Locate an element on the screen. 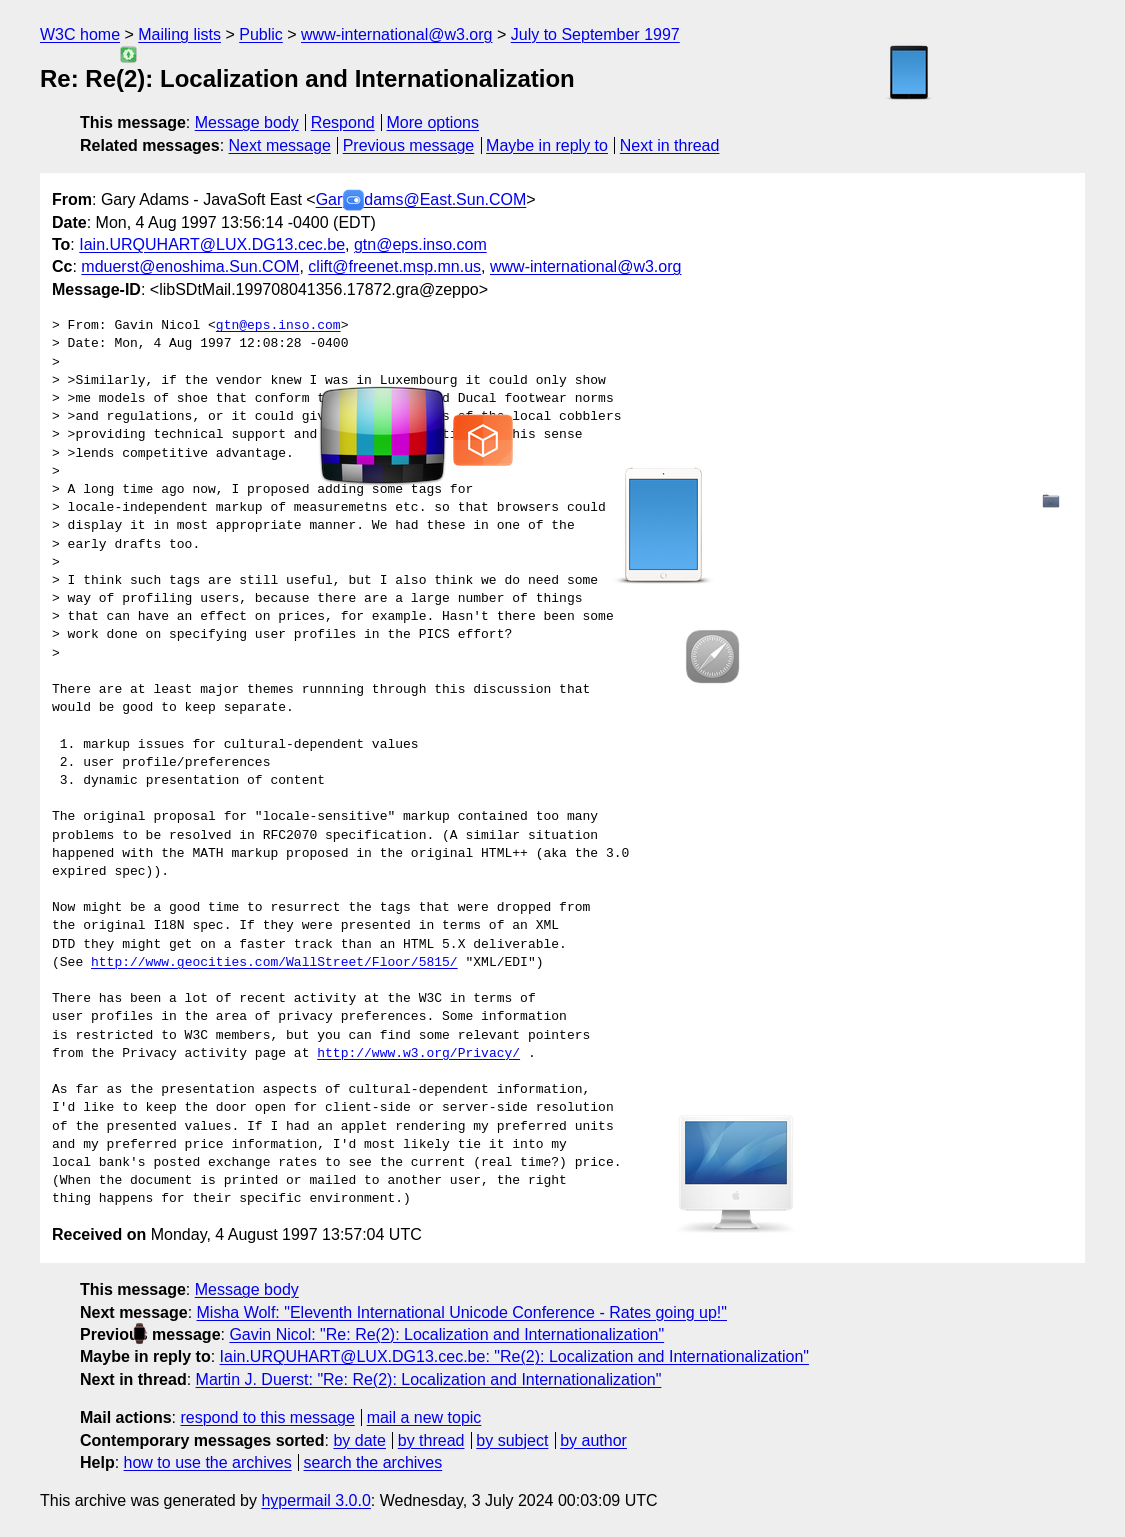 The height and width of the screenshot is (1537, 1125). open a 3D model file is located at coordinates (483, 438).